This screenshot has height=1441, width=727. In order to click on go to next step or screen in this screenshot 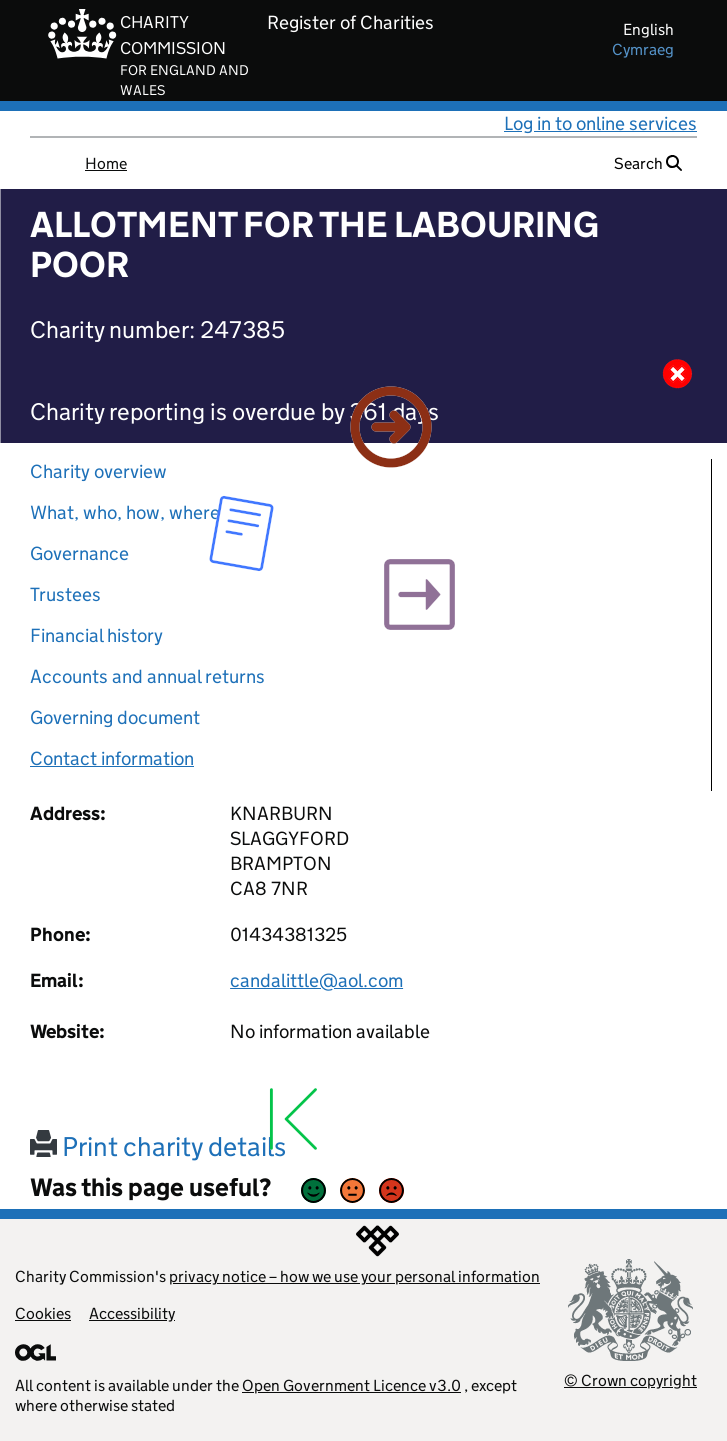, I will do `click(391, 427)`.